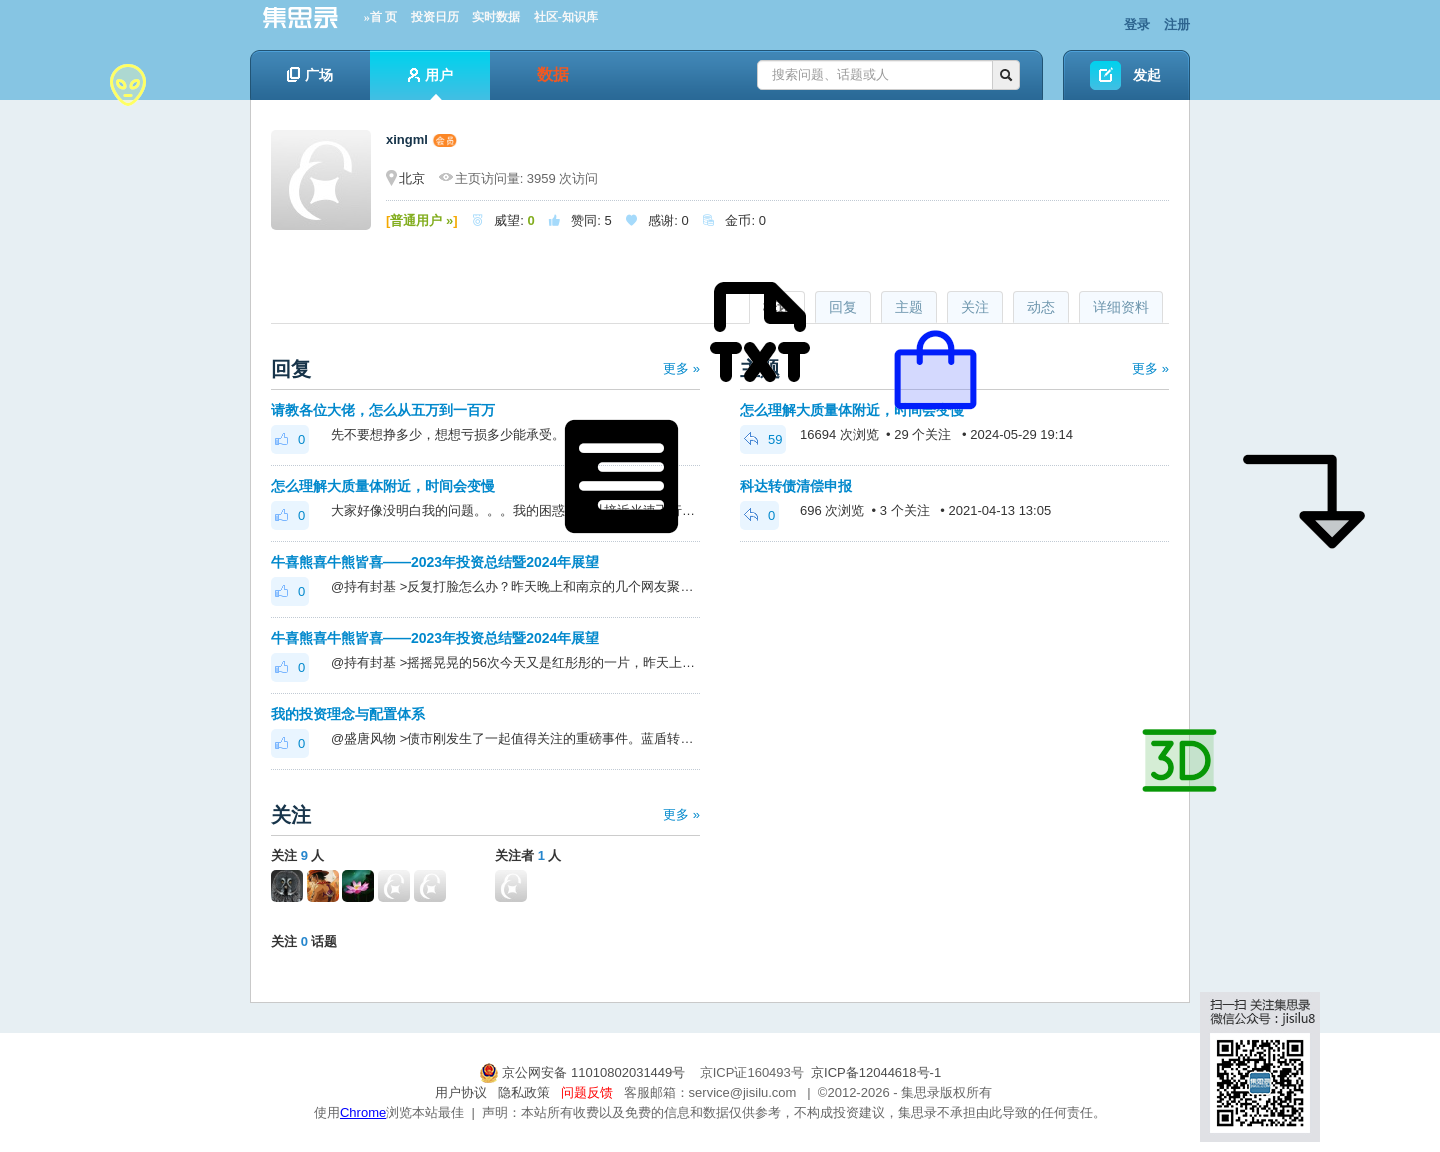 The width and height of the screenshot is (1440, 1152). I want to click on view your shopping bag, so click(935, 374).